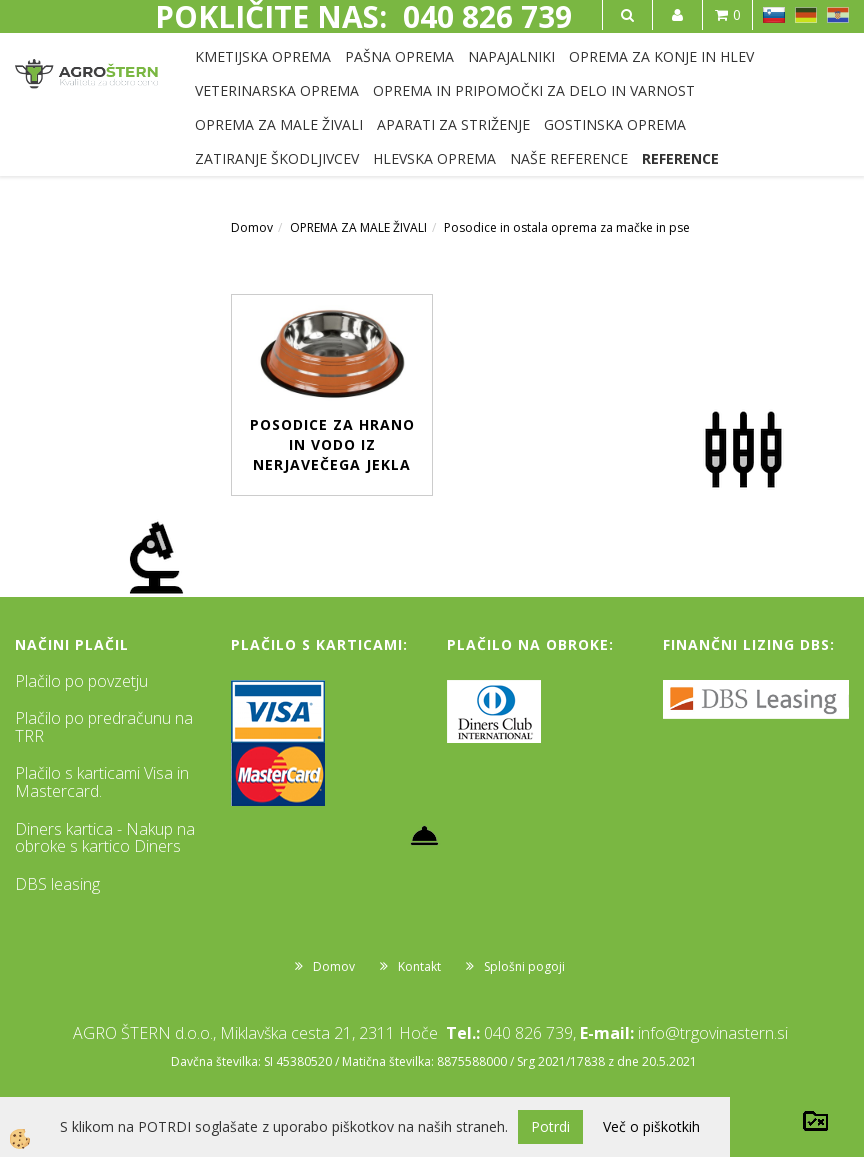  What do you see at coordinates (816, 1121) in the screenshot?
I see `access folder with validation rules` at bounding box center [816, 1121].